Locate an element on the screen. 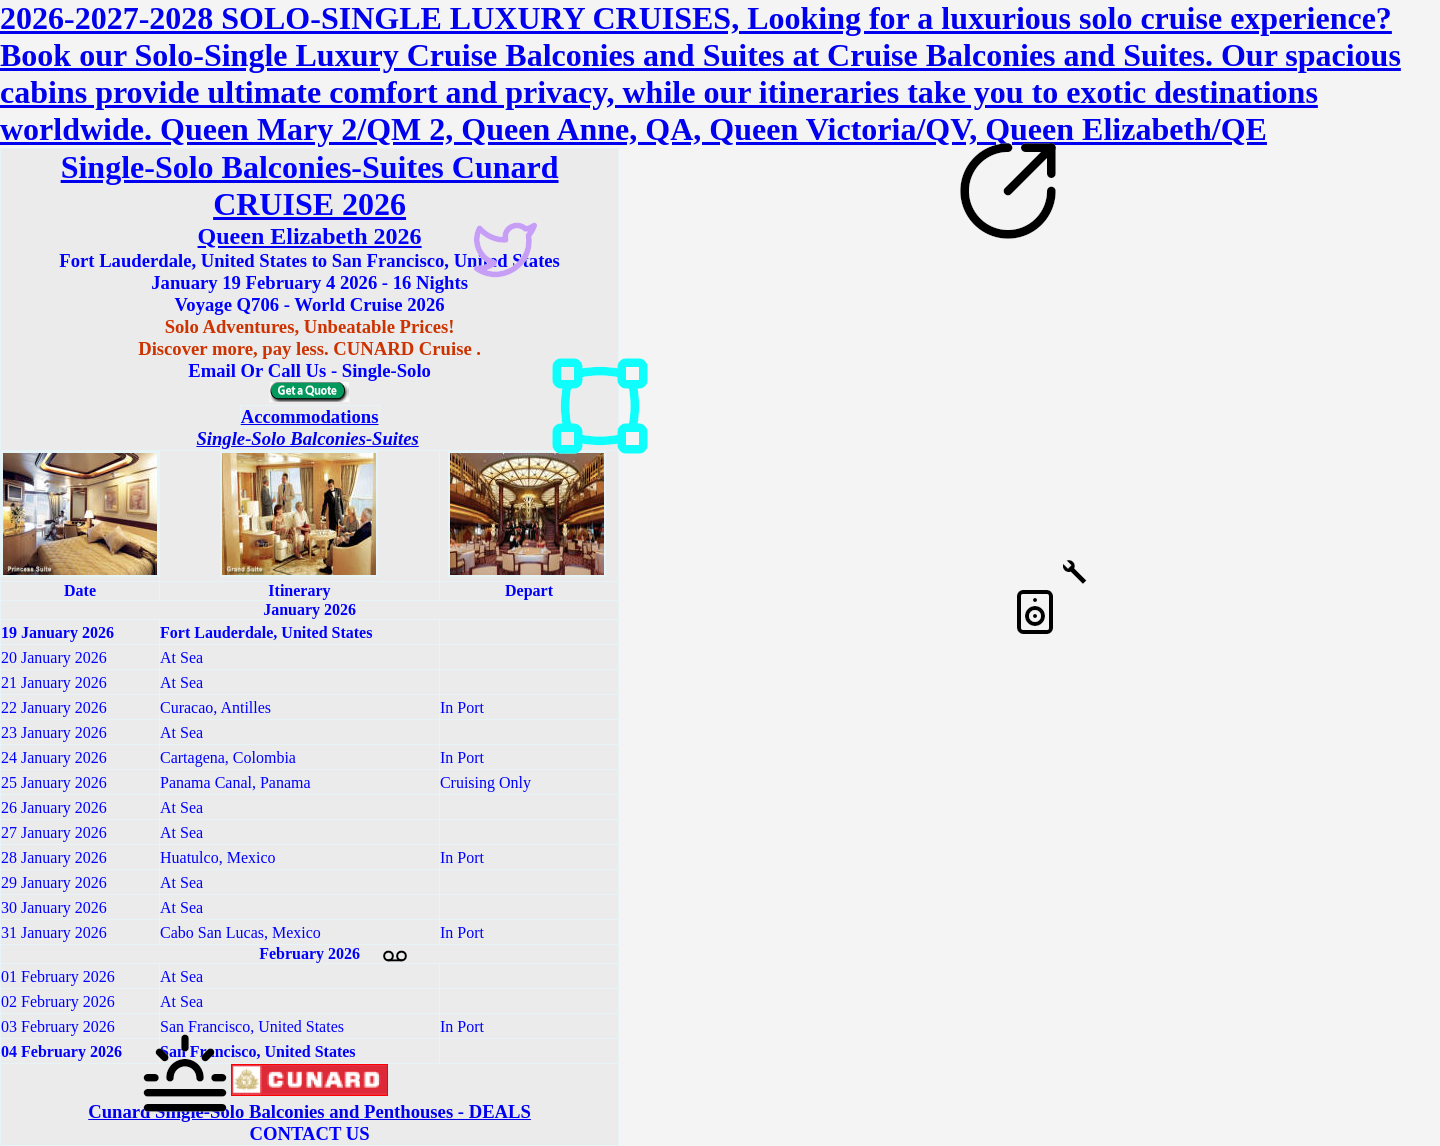  access voicemail messages is located at coordinates (395, 956).